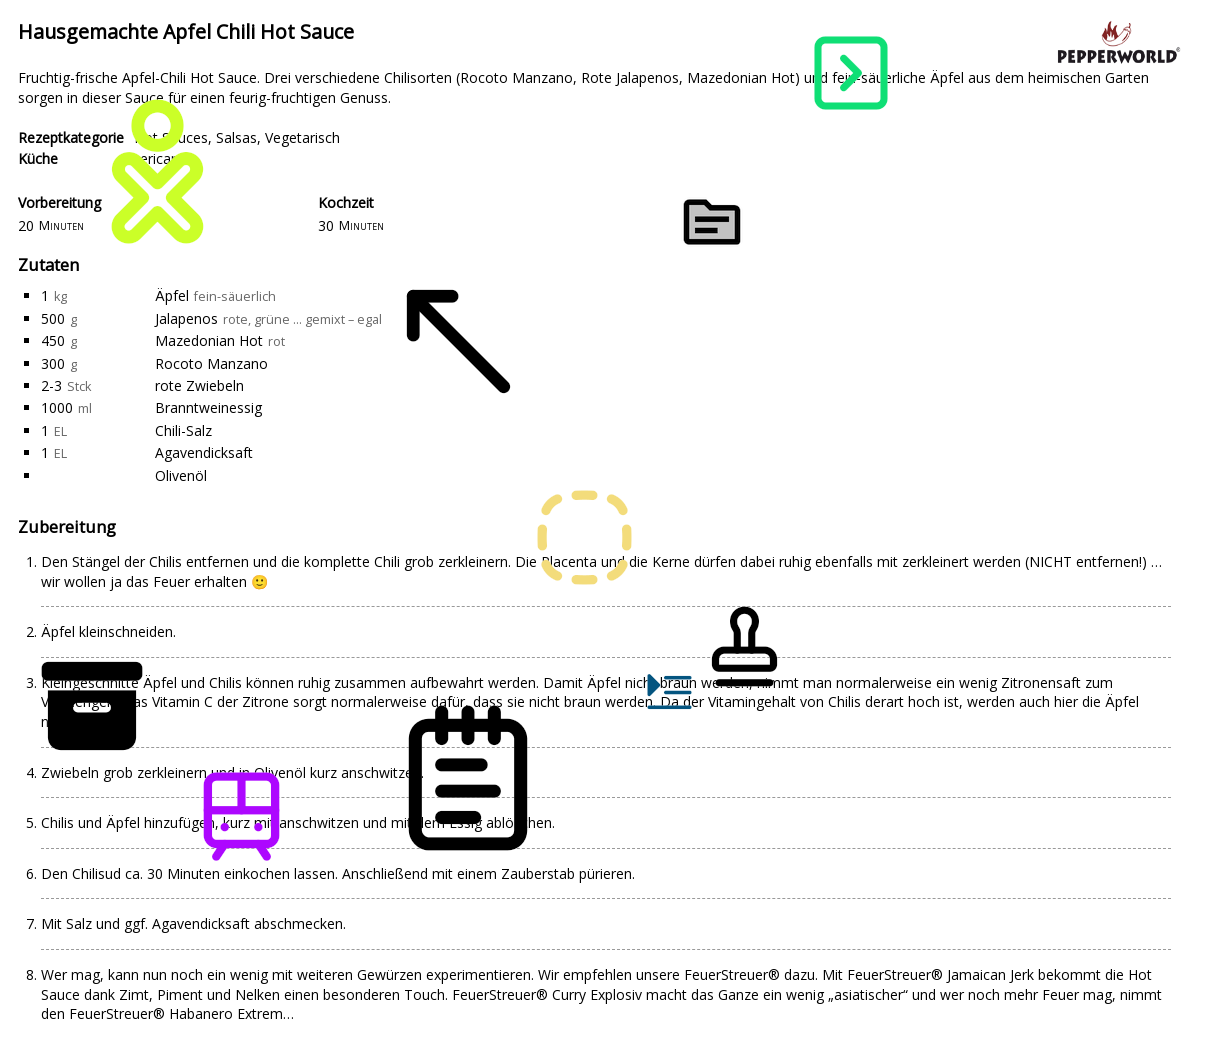 The height and width of the screenshot is (1057, 1212). I want to click on view or edit notes, so click(468, 778).